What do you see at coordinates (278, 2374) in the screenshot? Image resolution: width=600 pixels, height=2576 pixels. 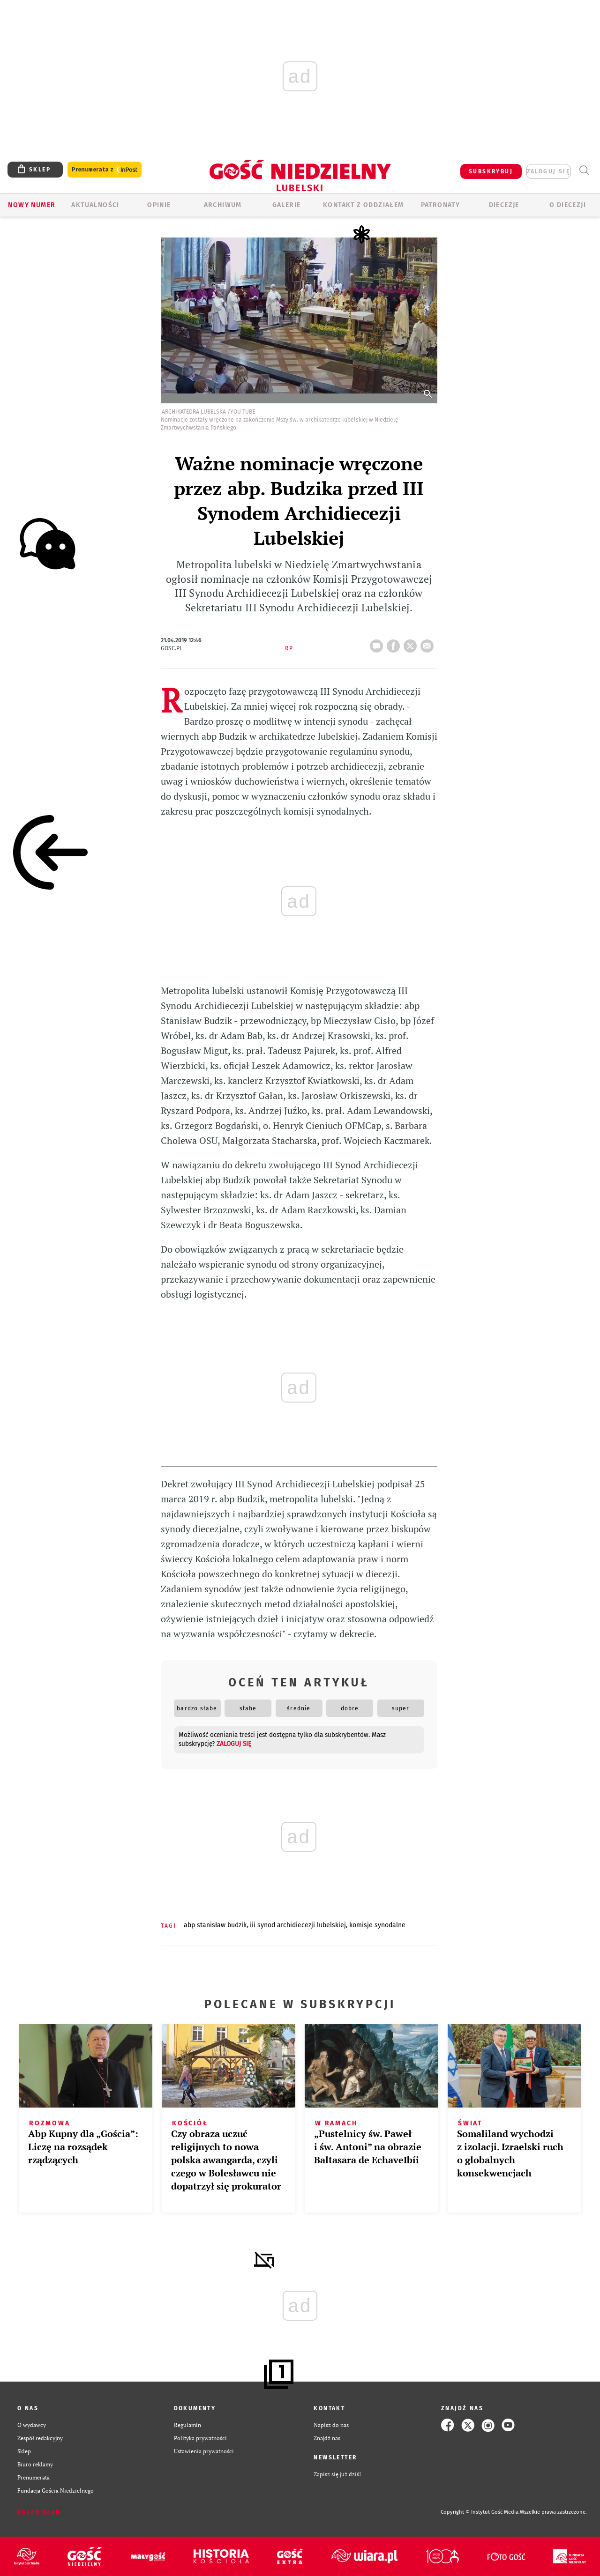 I see `indicates first item in a numbered sequence or filter` at bounding box center [278, 2374].